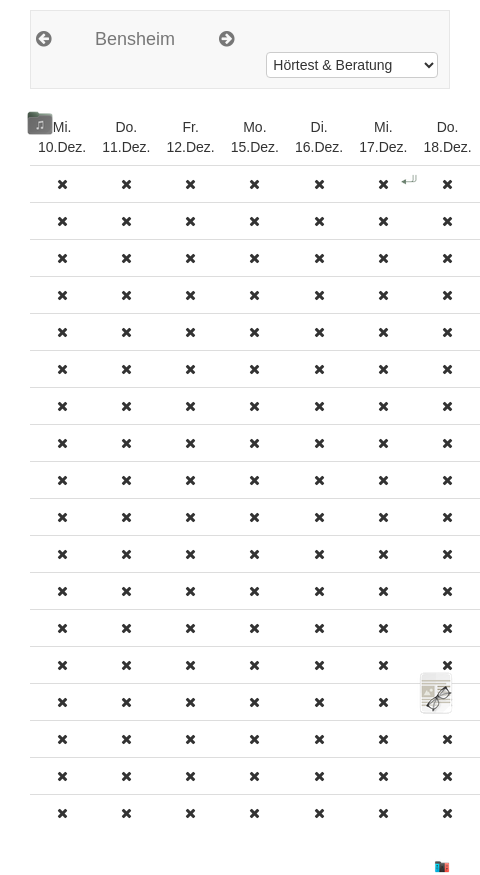 This screenshot has height=875, width=480. Describe the element at coordinates (40, 123) in the screenshot. I see `open your music folder` at that location.